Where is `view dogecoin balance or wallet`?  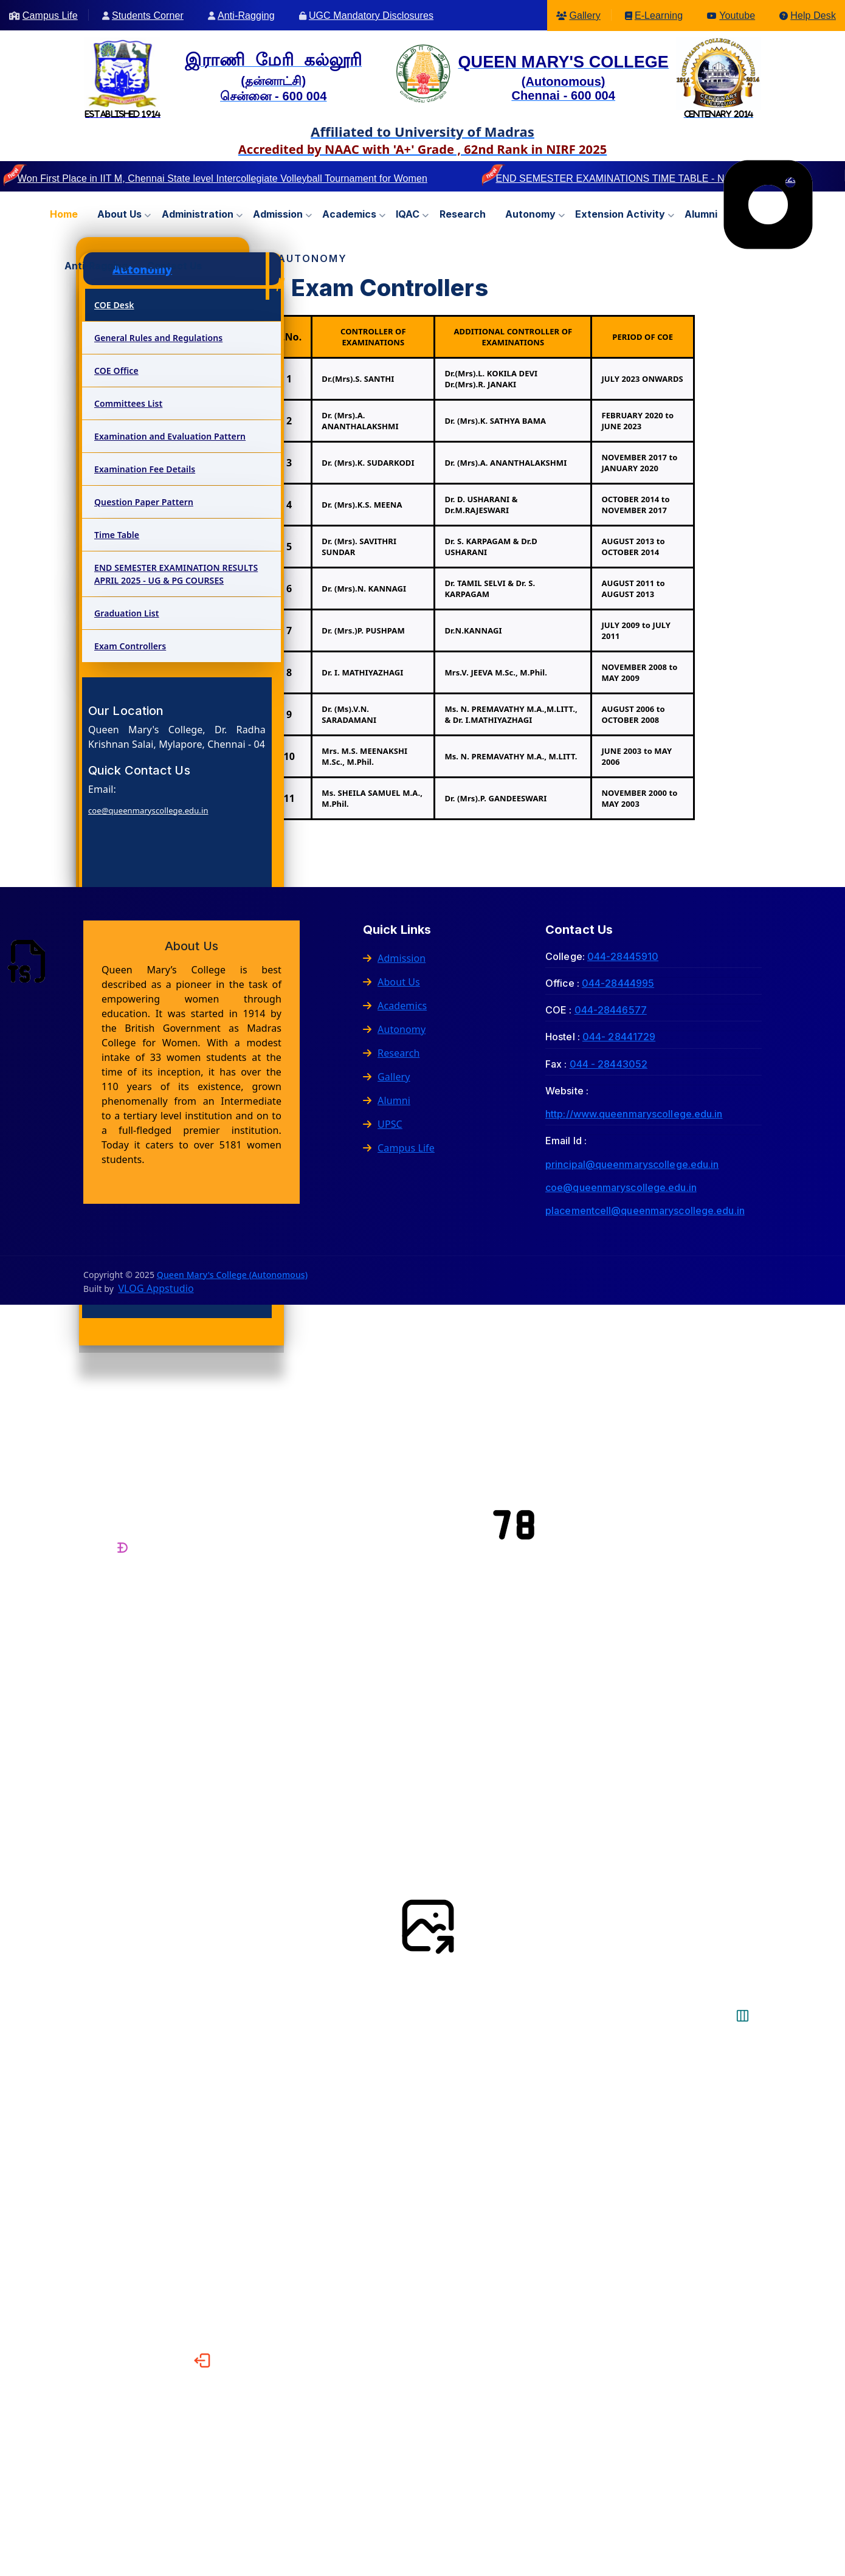 view dogecoin balance or wallet is located at coordinates (122, 1547).